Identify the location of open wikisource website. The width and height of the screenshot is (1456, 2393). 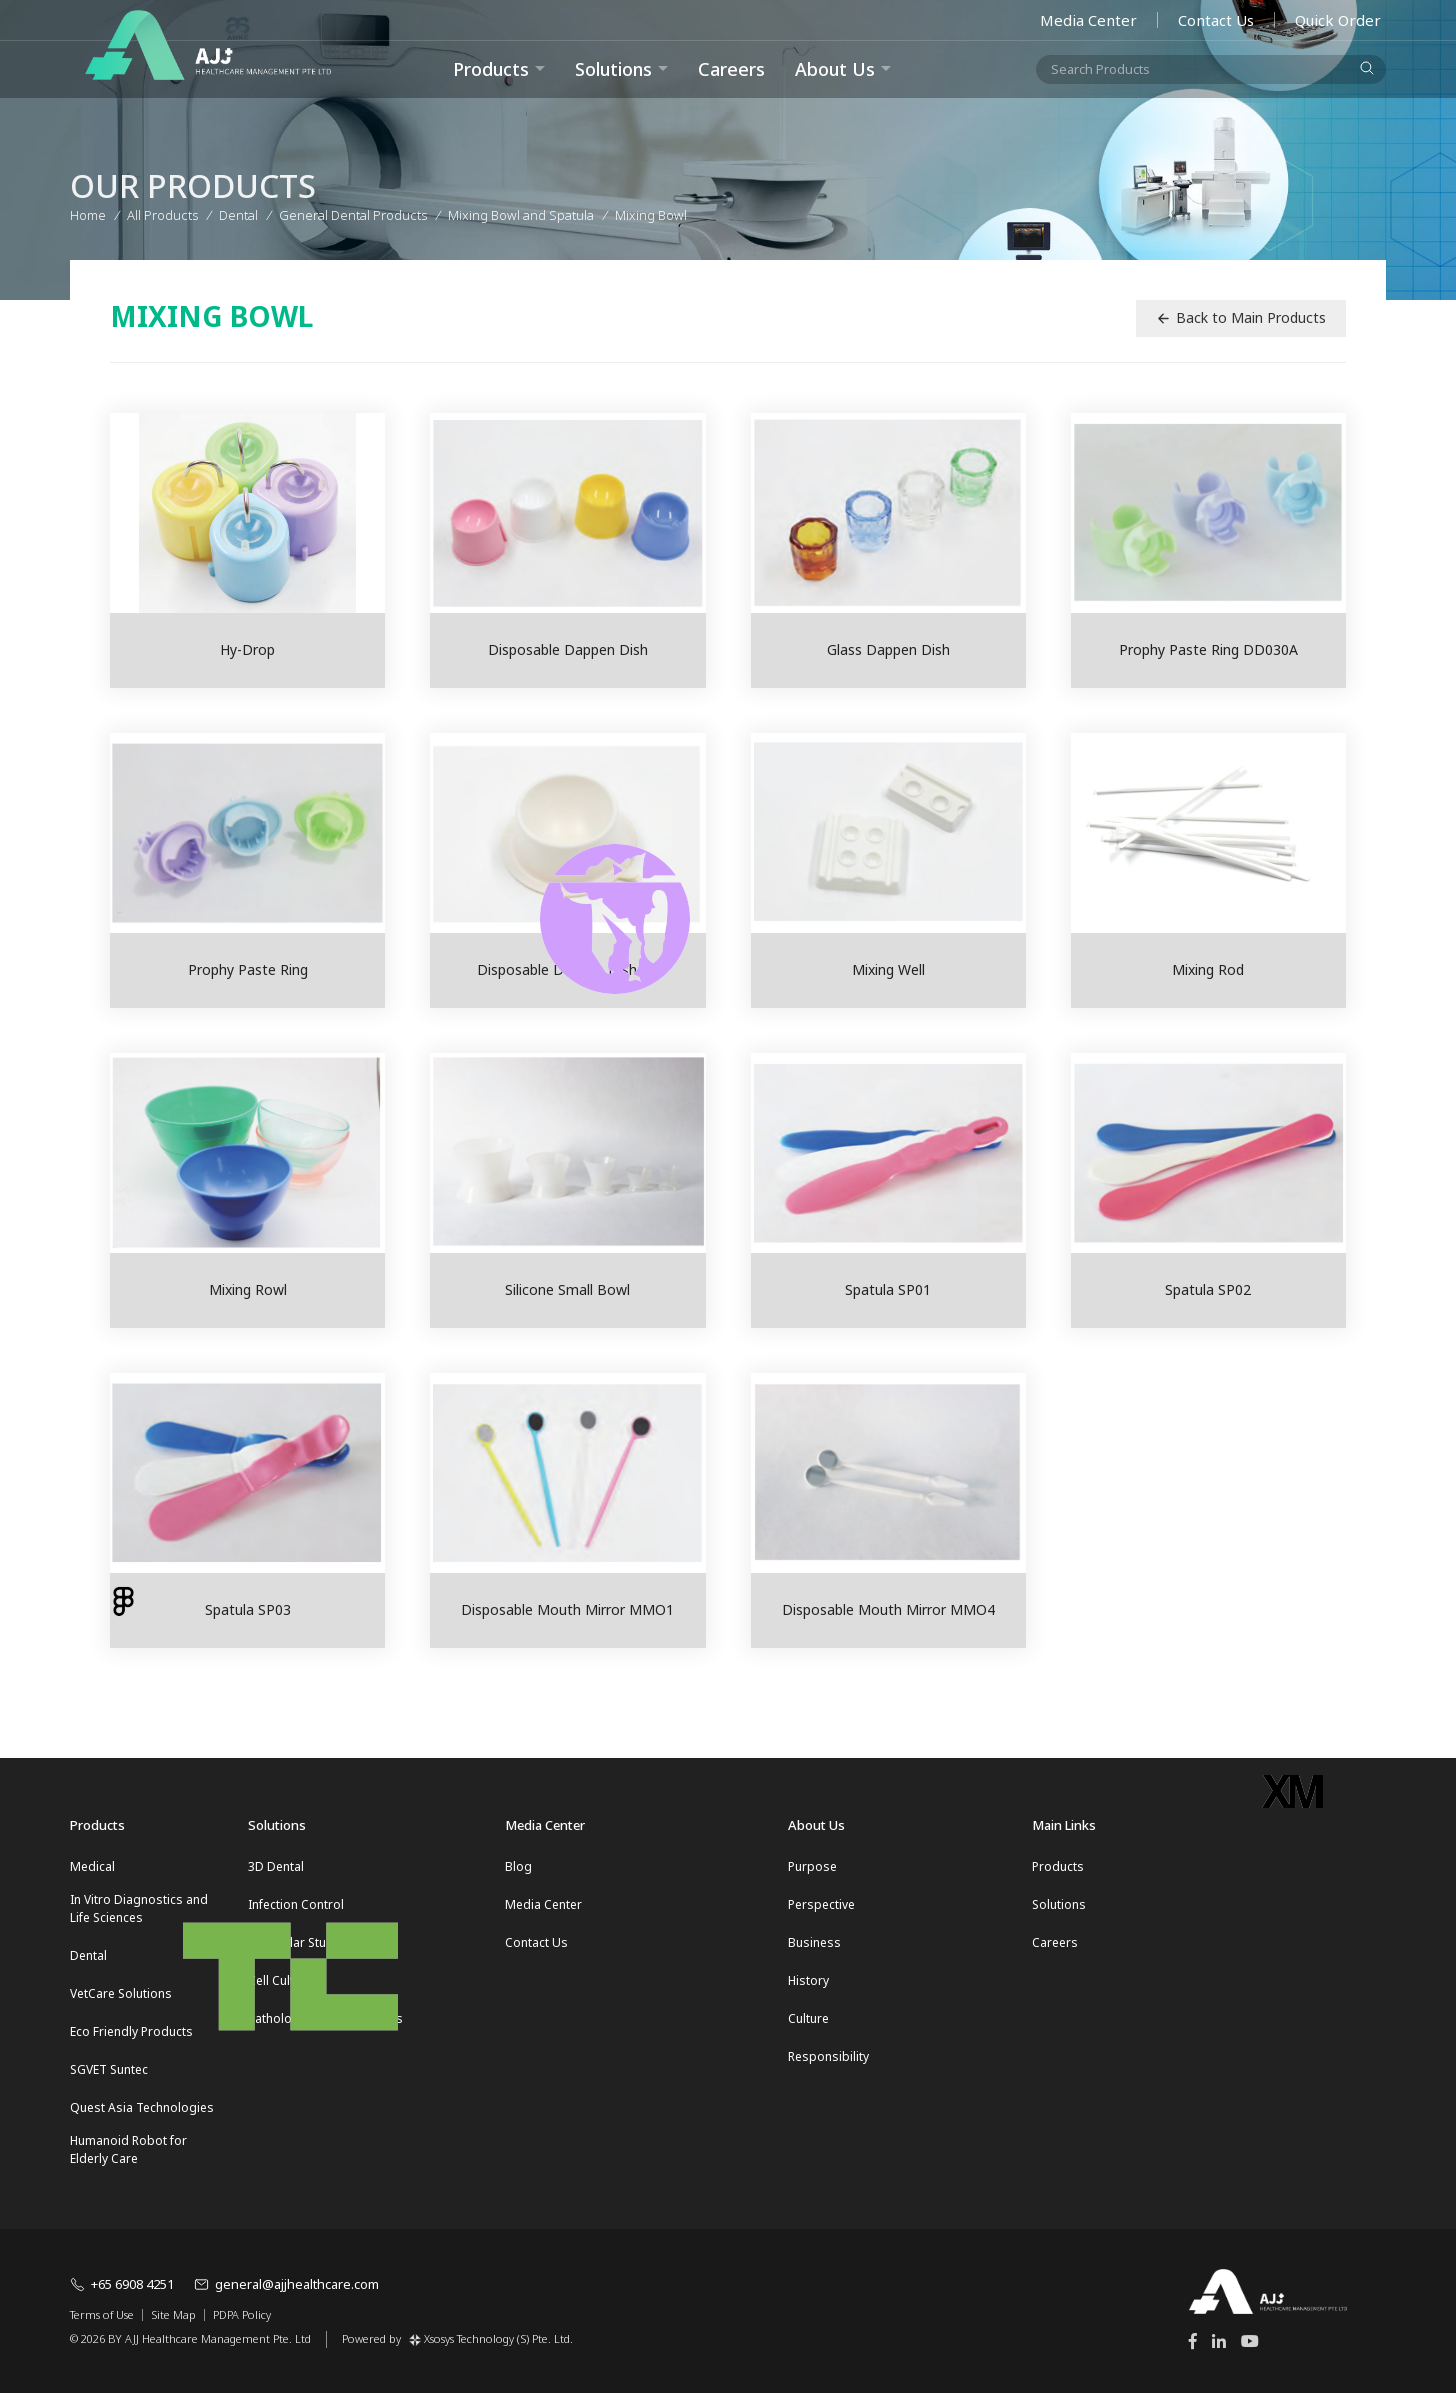
(615, 919).